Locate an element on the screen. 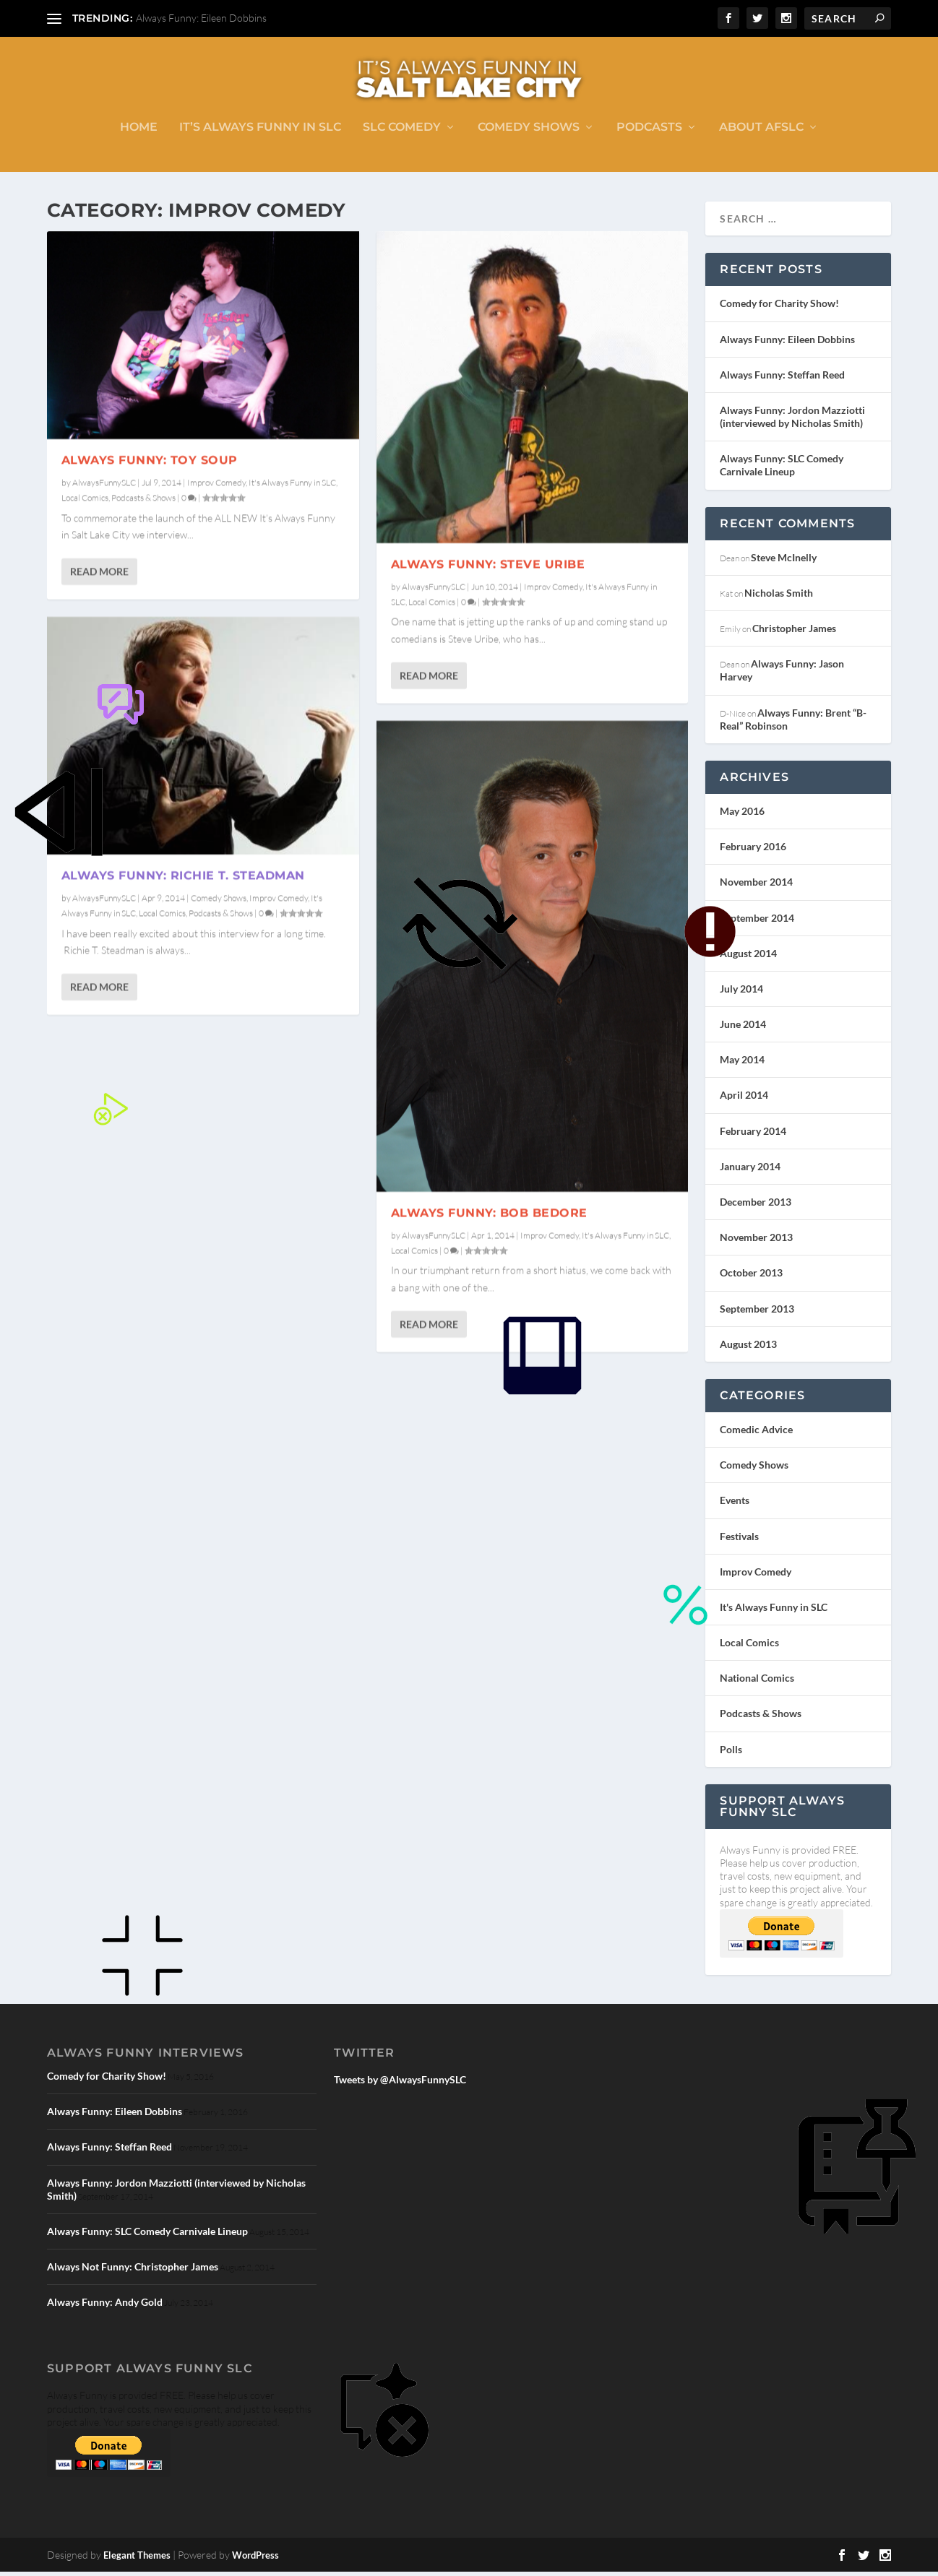 This screenshot has height=2576, width=938. indicates an unsupported or invalid breakpoint in the debugger is located at coordinates (710, 931).